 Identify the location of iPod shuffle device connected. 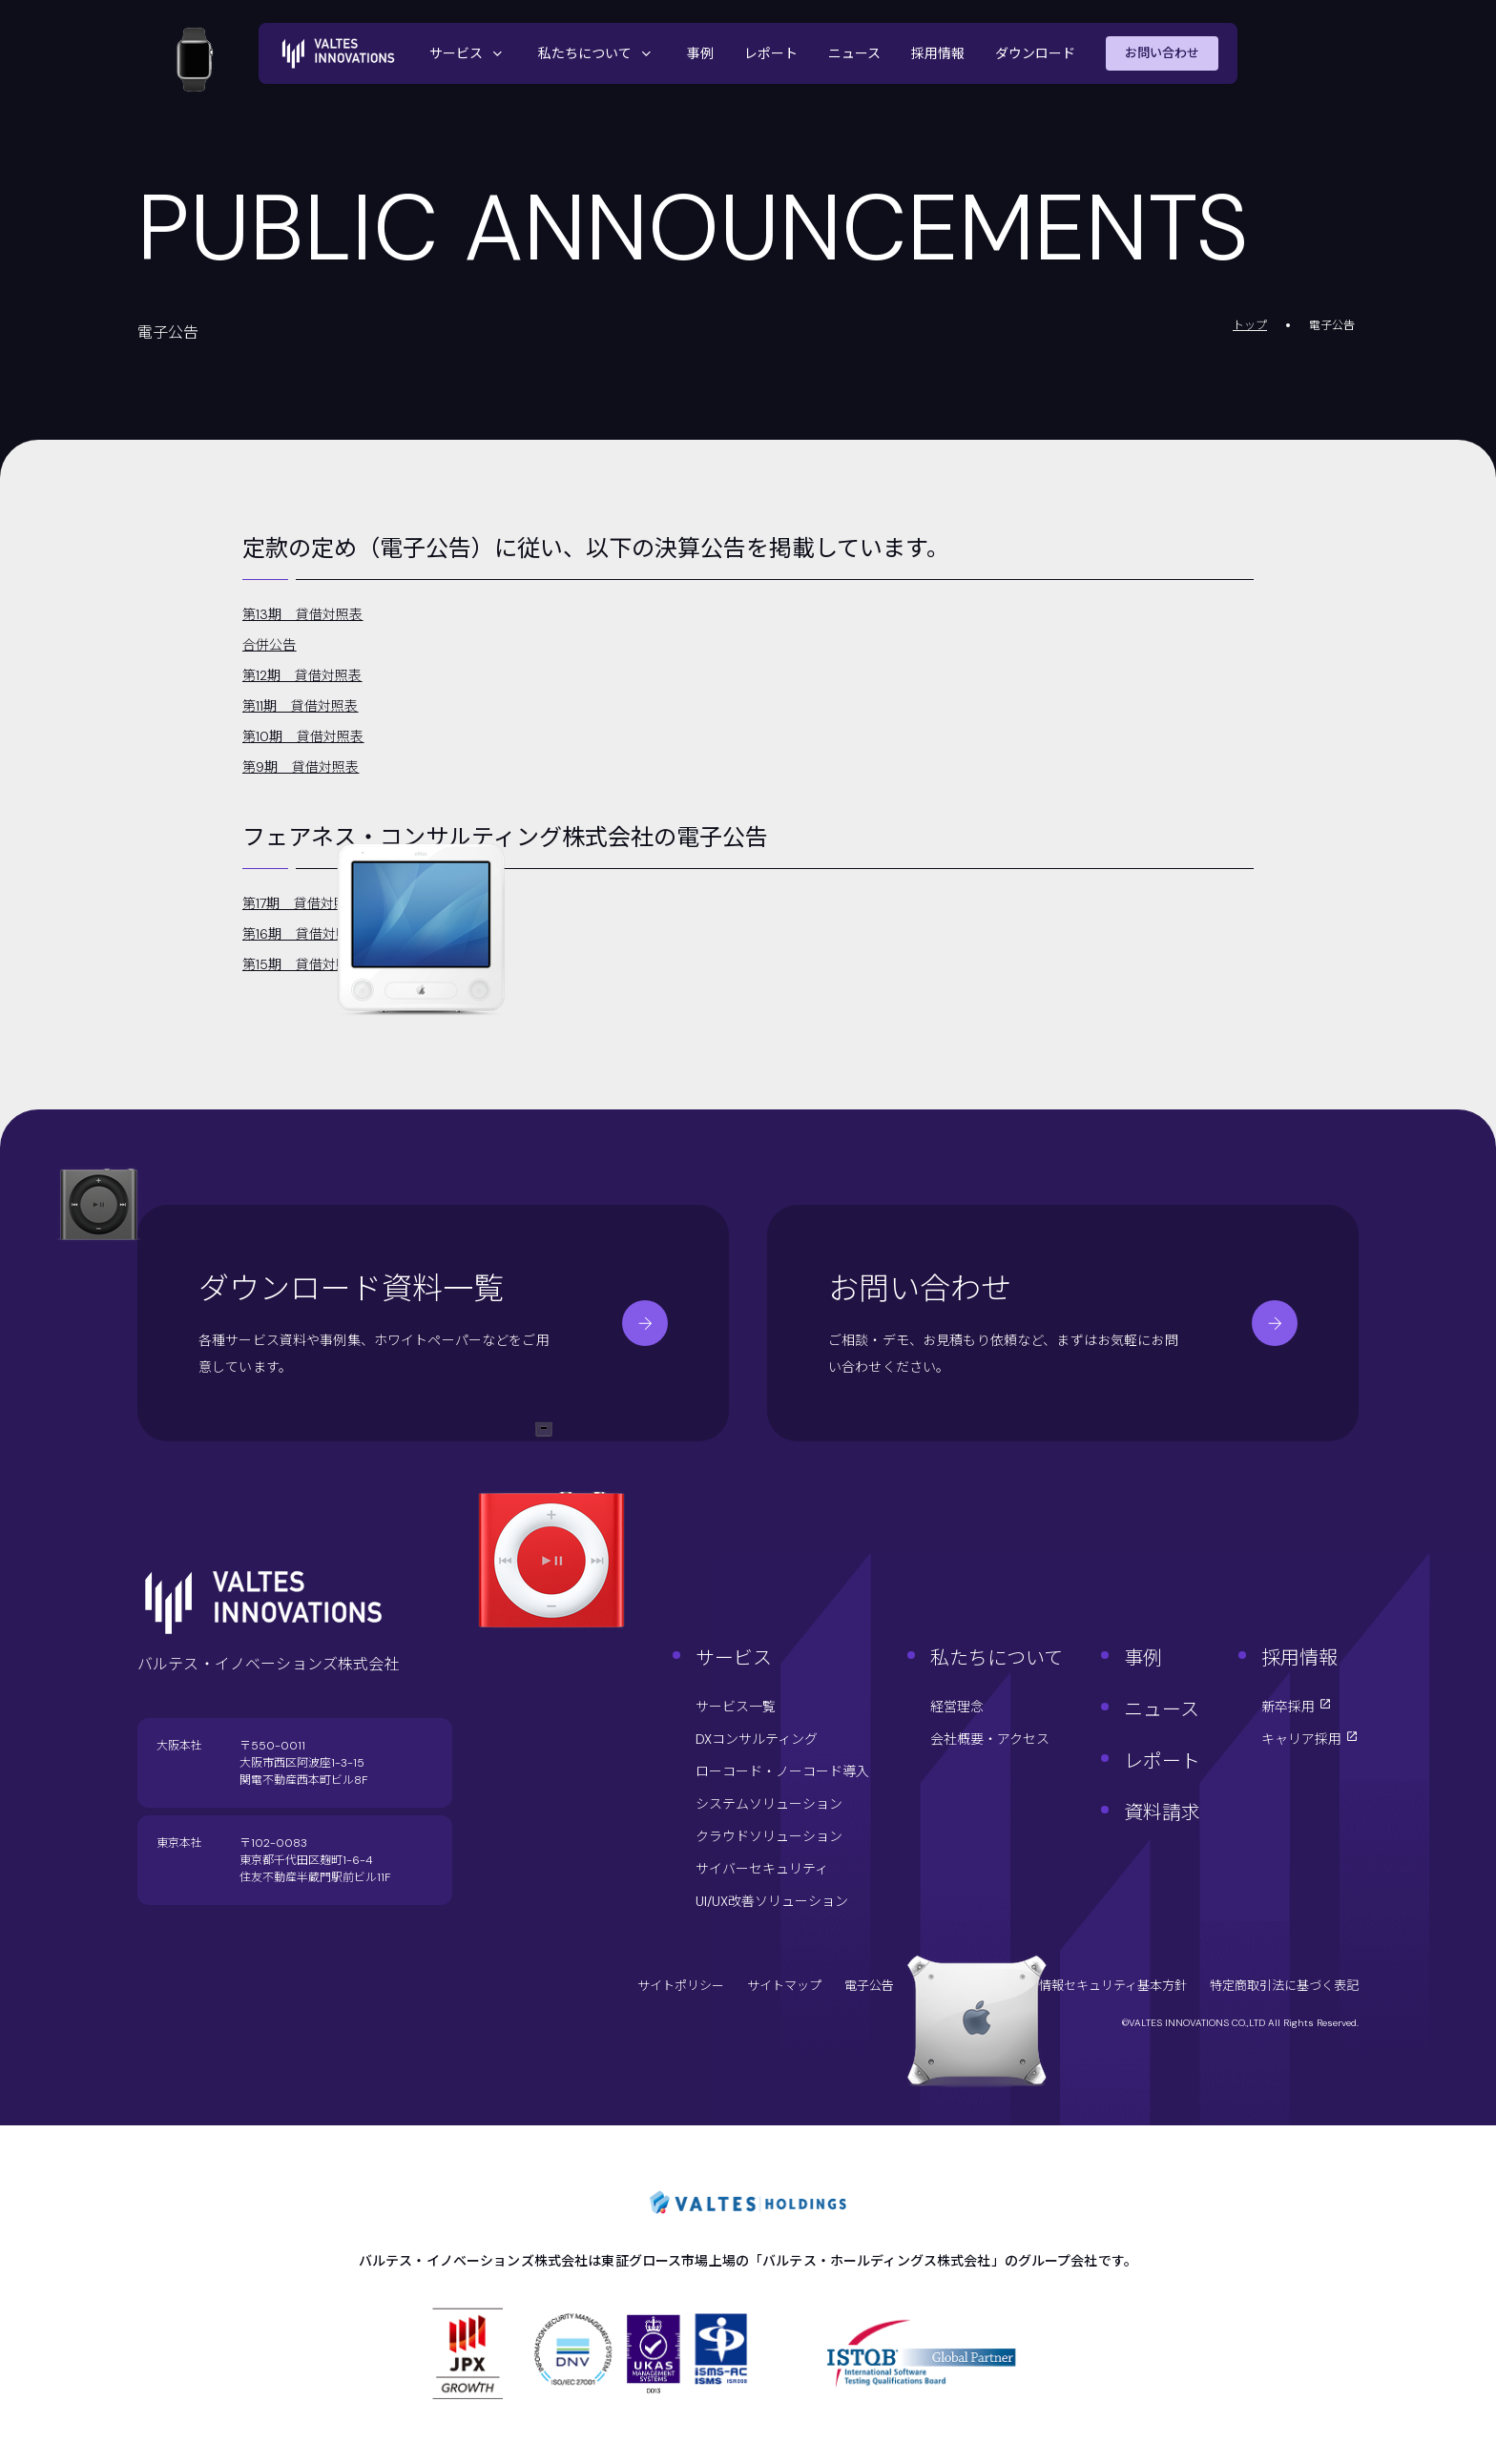
(551, 1560).